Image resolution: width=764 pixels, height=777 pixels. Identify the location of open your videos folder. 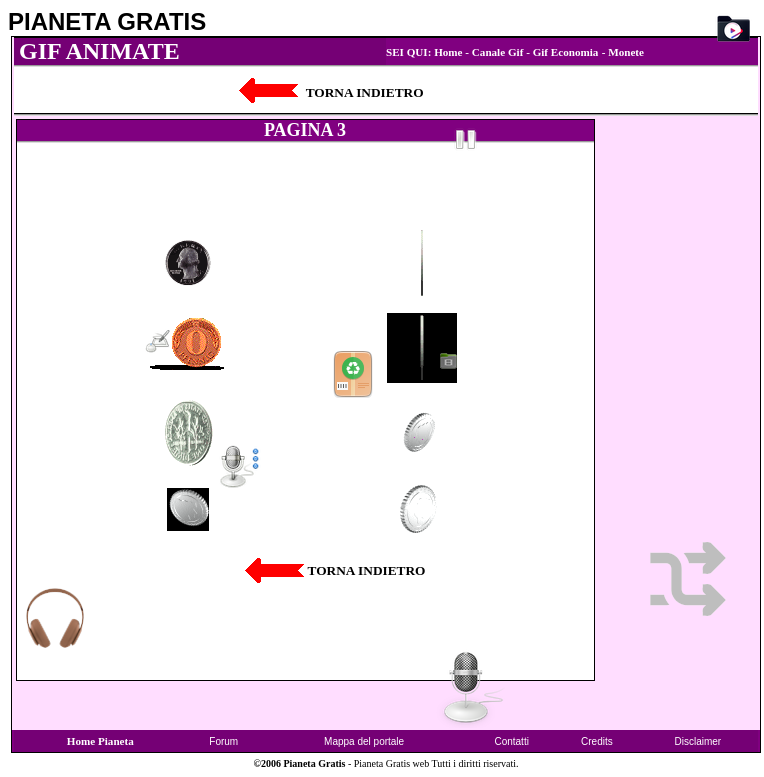
(448, 360).